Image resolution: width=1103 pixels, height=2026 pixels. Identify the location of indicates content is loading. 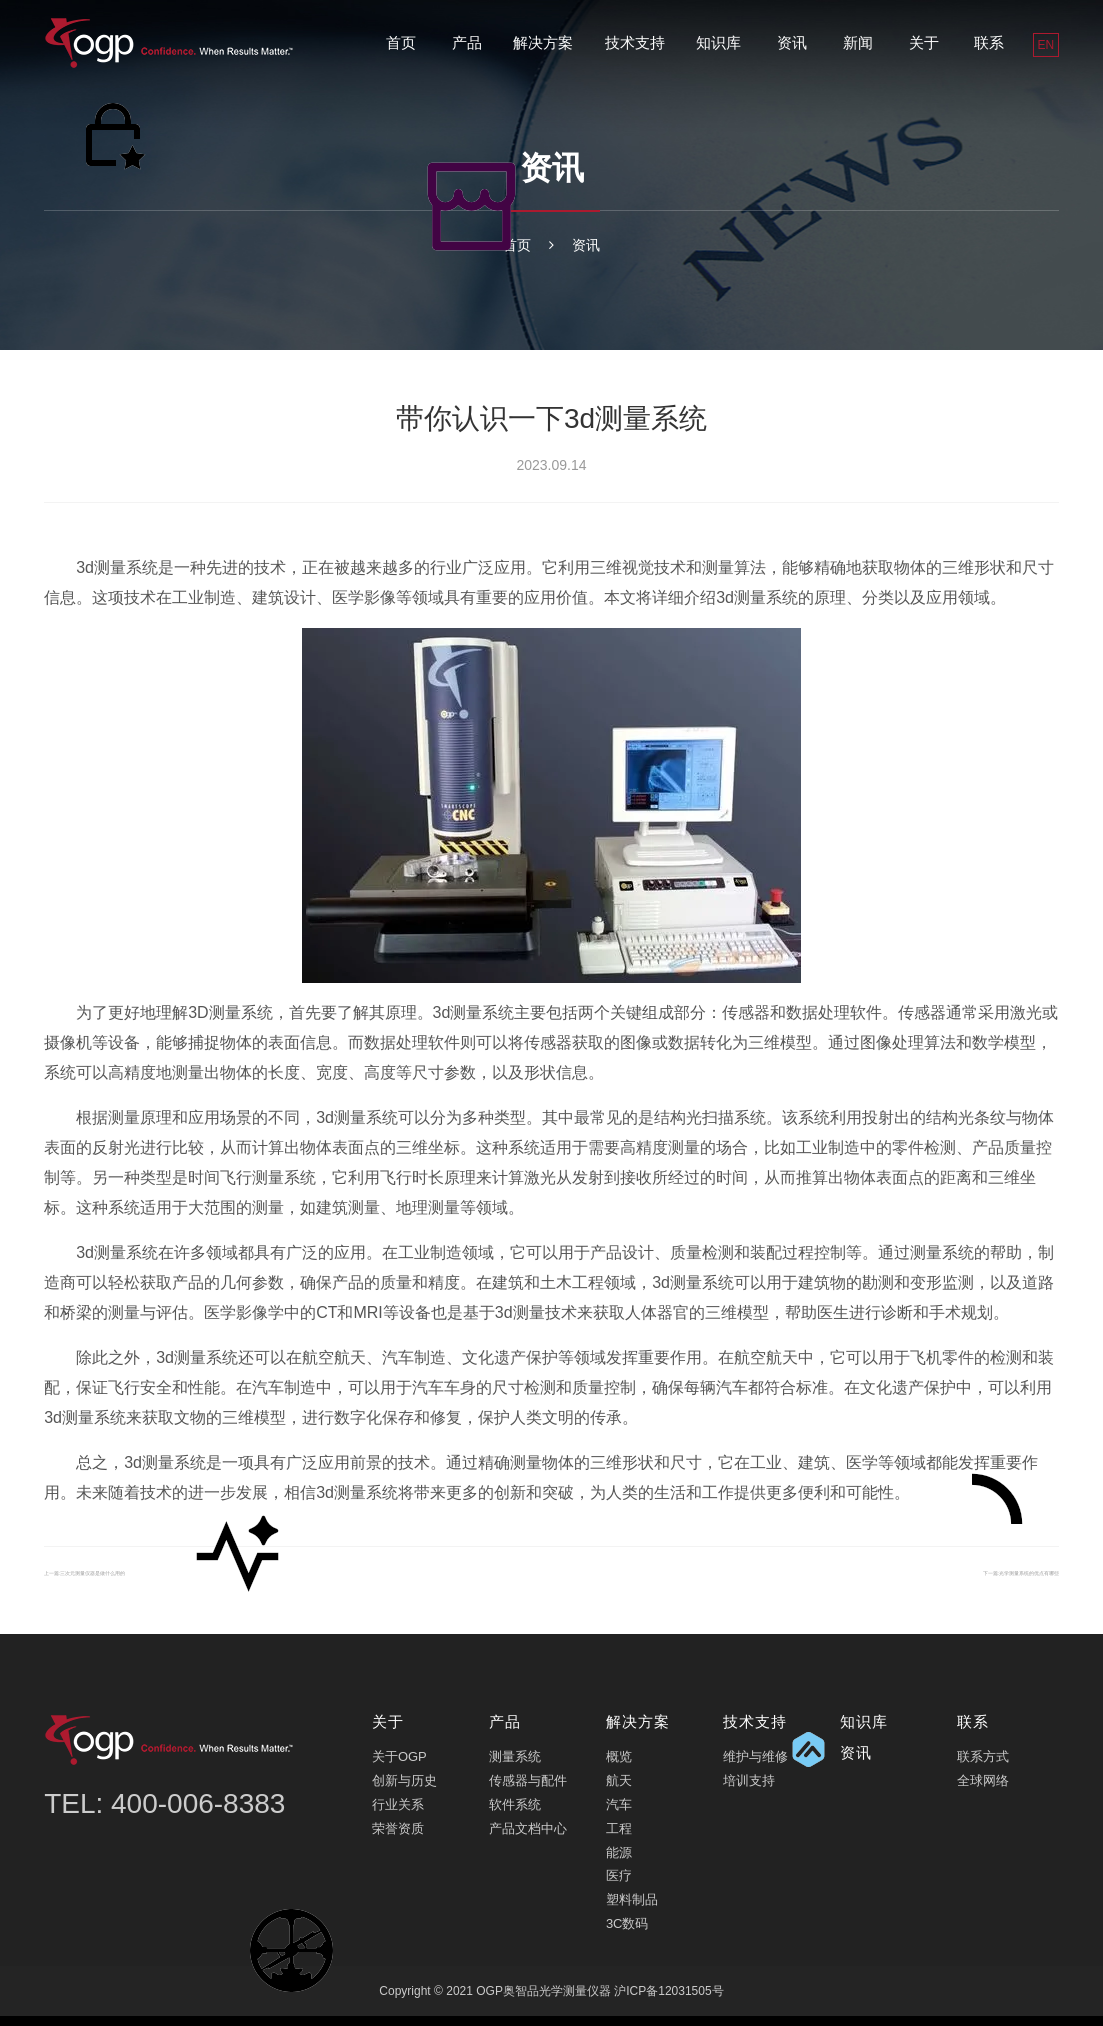
(972, 1524).